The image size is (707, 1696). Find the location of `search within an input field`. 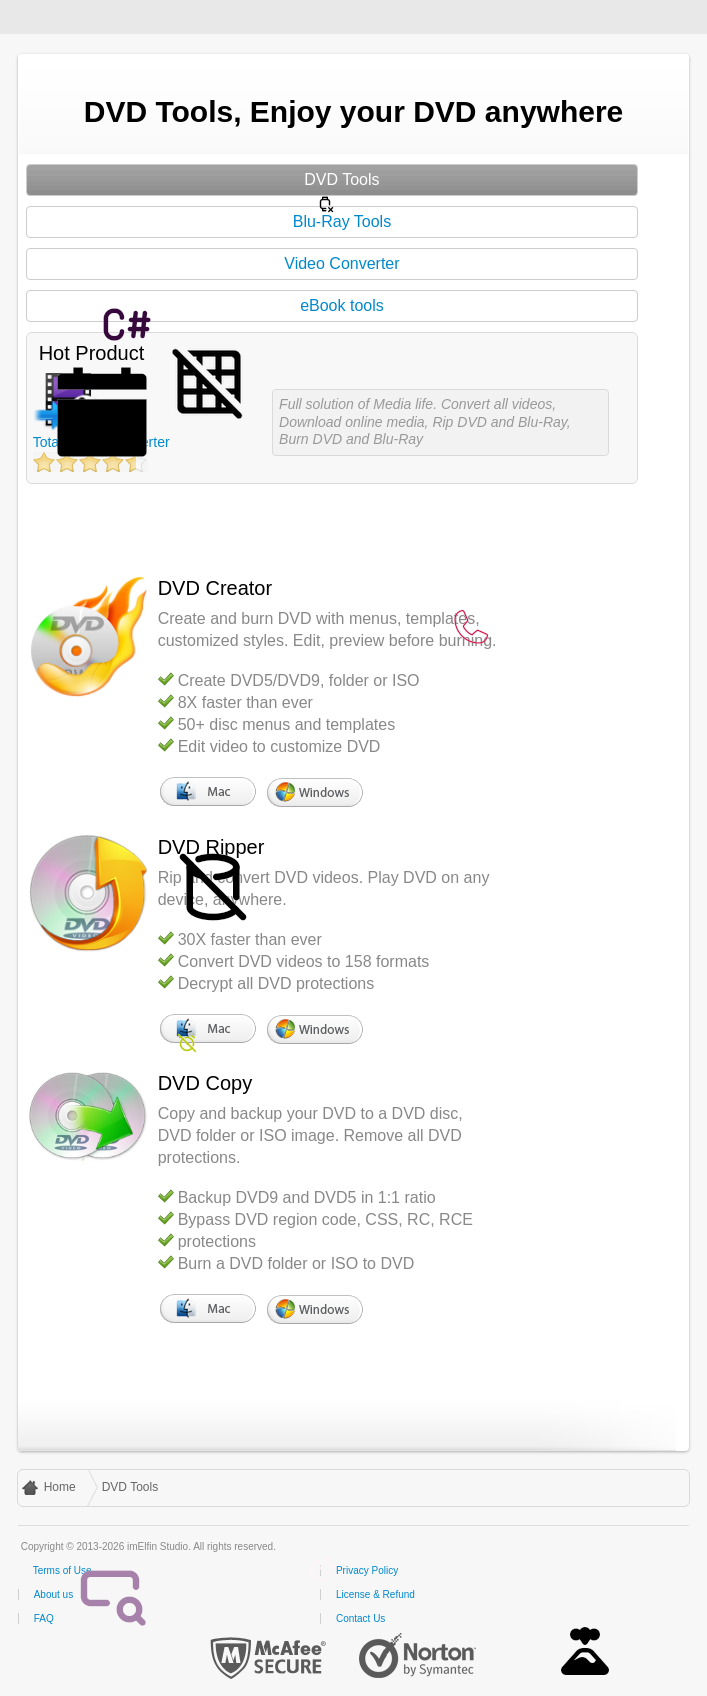

search within an input field is located at coordinates (110, 1590).